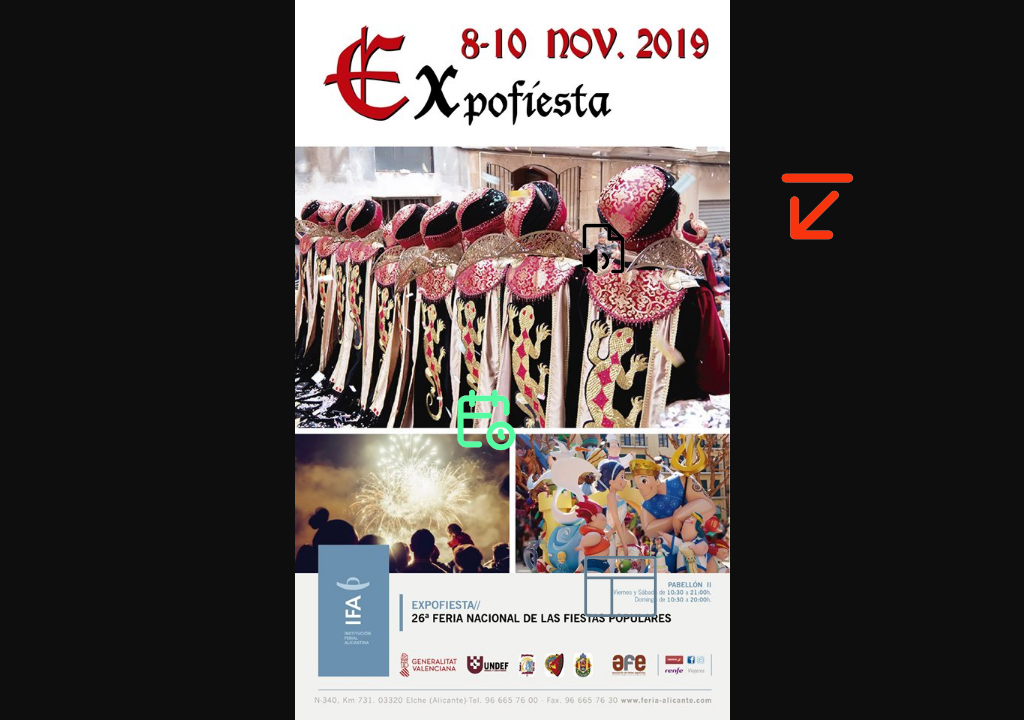 The image size is (1024, 720). I want to click on change page layout options, so click(620, 586).